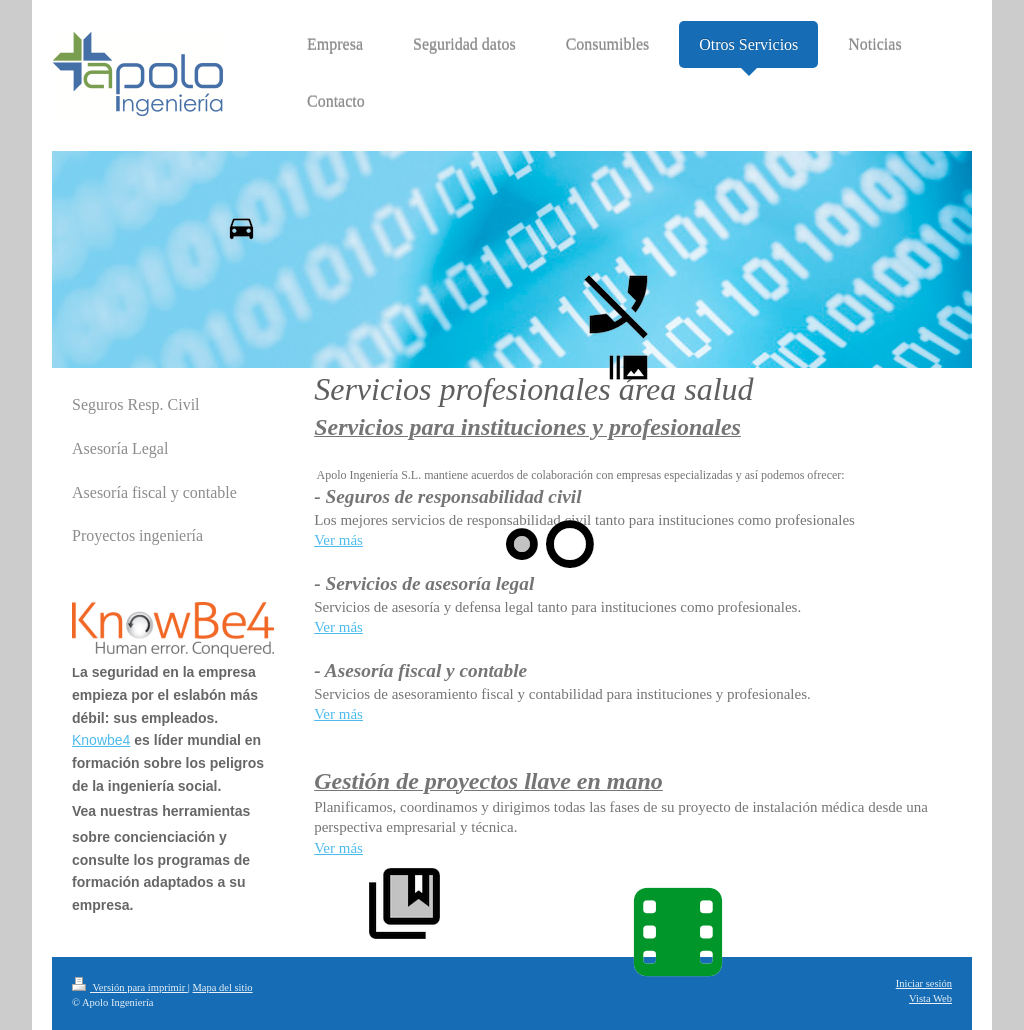 The height and width of the screenshot is (1030, 1024). What do you see at coordinates (618, 304) in the screenshot?
I see `phone calls are disabled or unavailable` at bounding box center [618, 304].